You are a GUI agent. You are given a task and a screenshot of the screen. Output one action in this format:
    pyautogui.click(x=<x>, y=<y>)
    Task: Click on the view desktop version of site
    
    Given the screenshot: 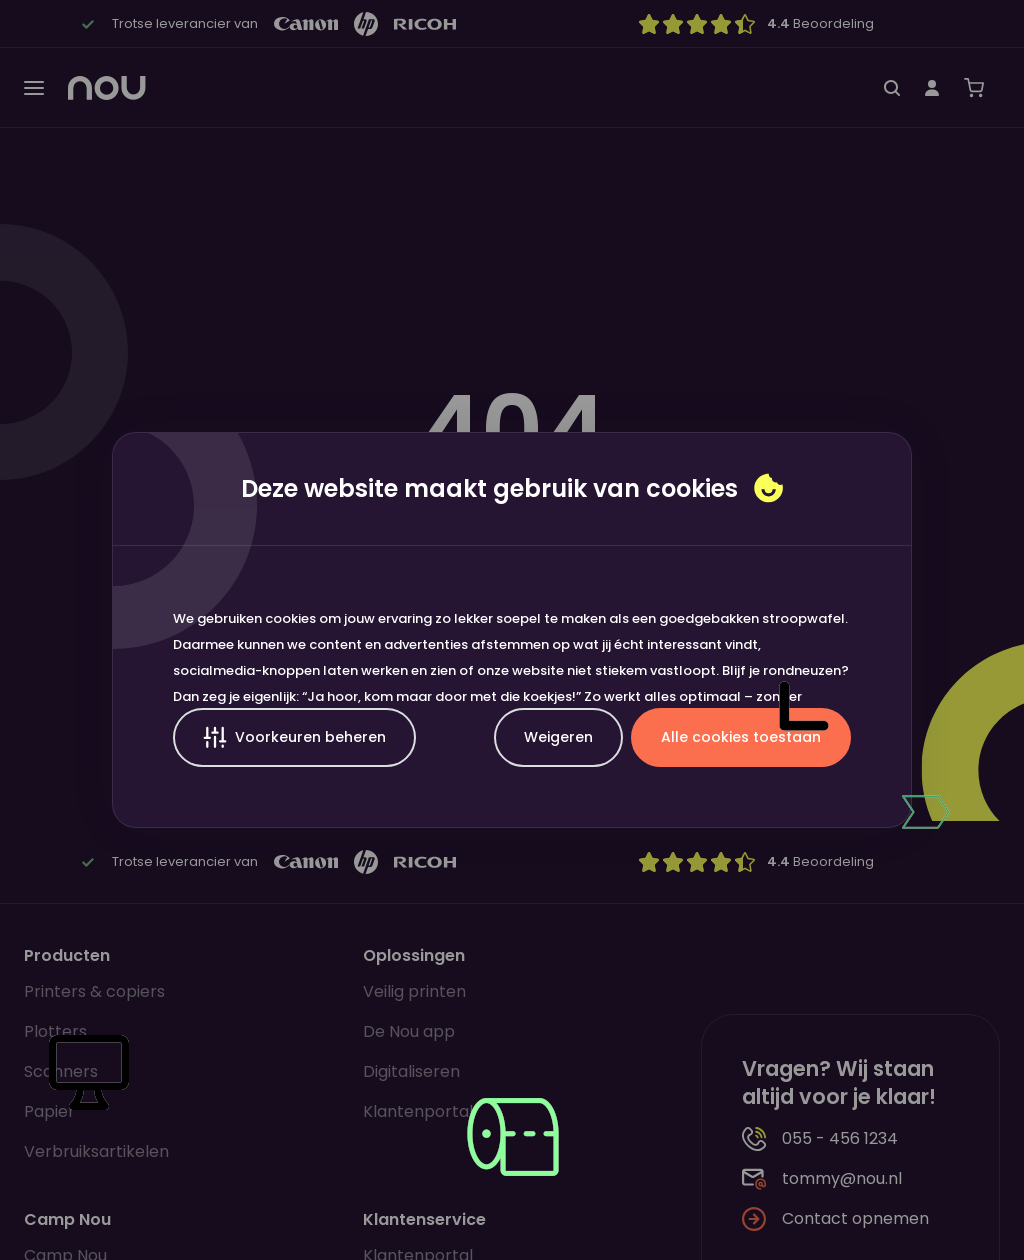 What is the action you would take?
    pyautogui.click(x=89, y=1070)
    